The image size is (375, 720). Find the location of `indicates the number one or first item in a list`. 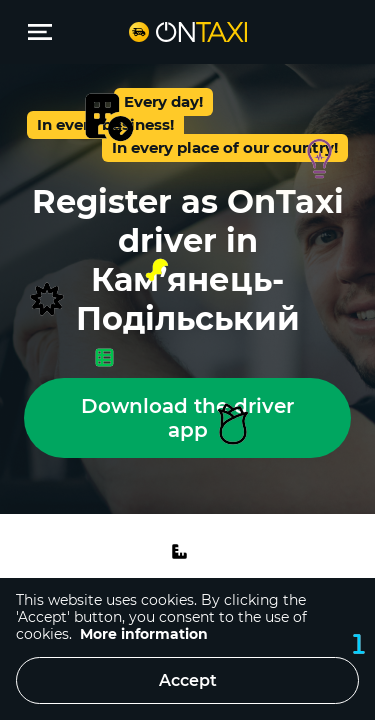

indicates the number one or first item in a list is located at coordinates (359, 644).